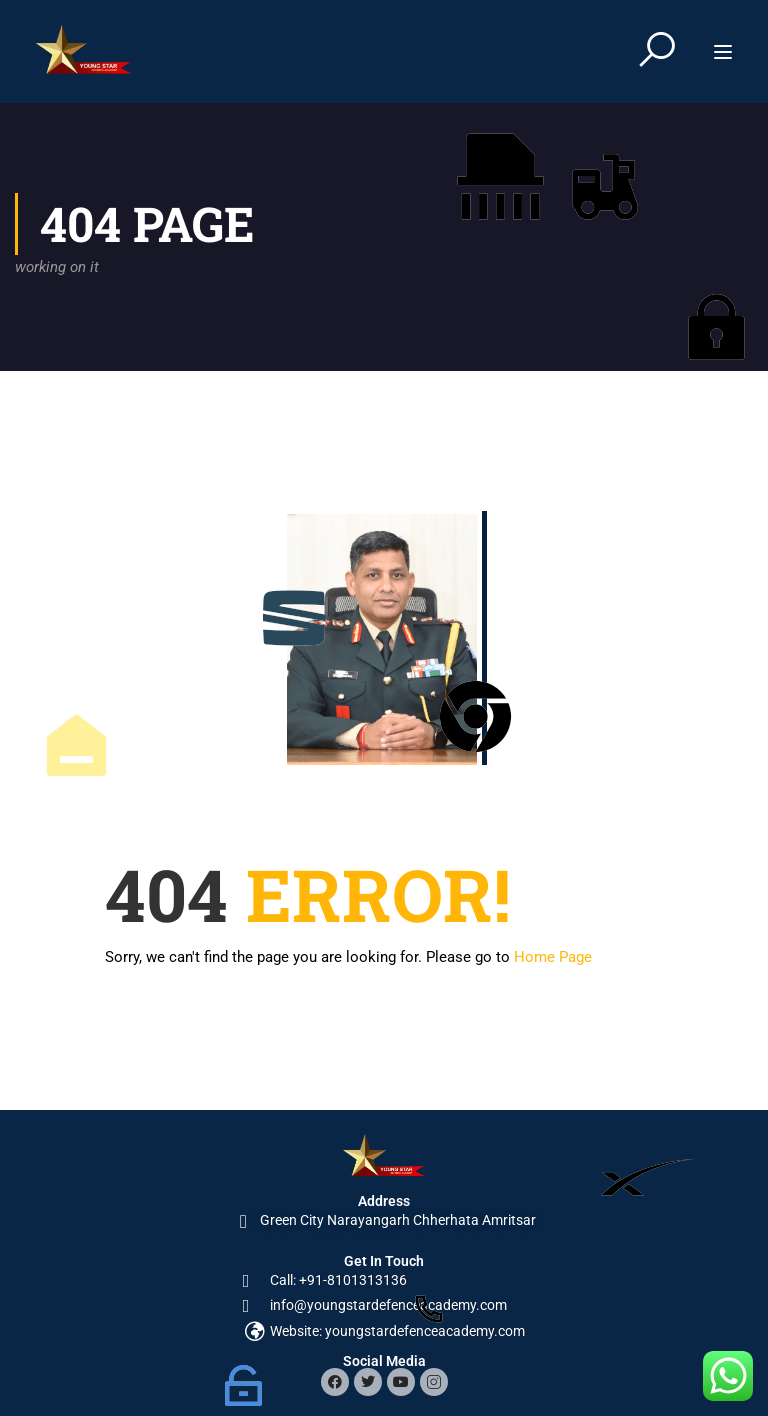 This screenshot has width=768, height=1416. Describe the element at coordinates (475, 716) in the screenshot. I see `open google chrome browser` at that location.